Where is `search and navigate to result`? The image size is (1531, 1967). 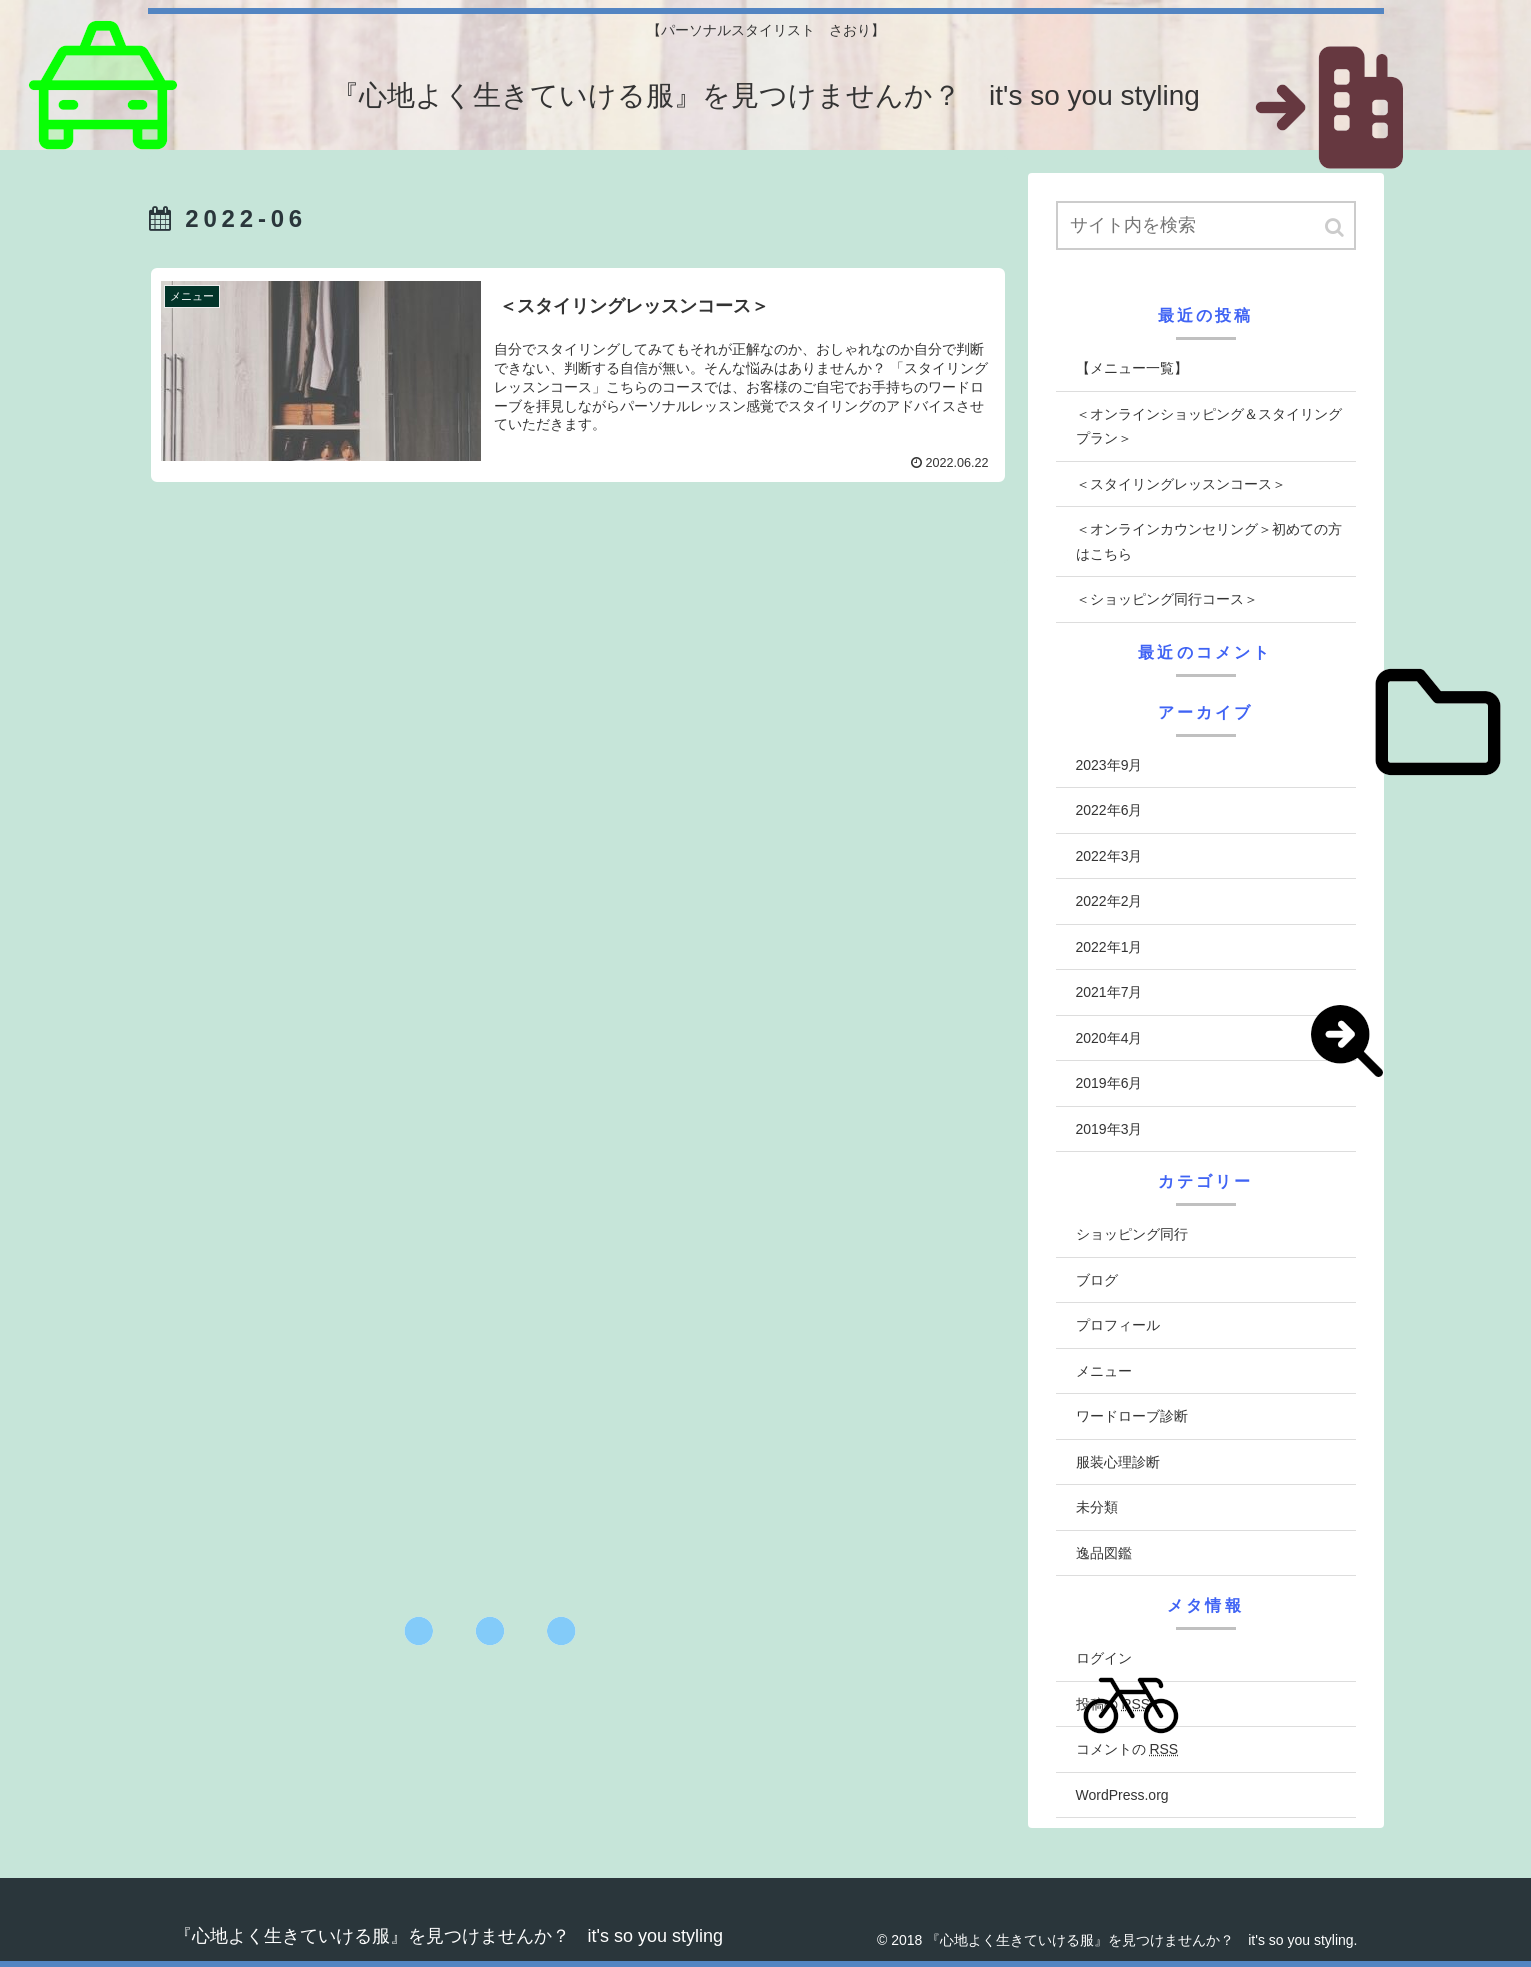
search and navigate to result is located at coordinates (1347, 1041).